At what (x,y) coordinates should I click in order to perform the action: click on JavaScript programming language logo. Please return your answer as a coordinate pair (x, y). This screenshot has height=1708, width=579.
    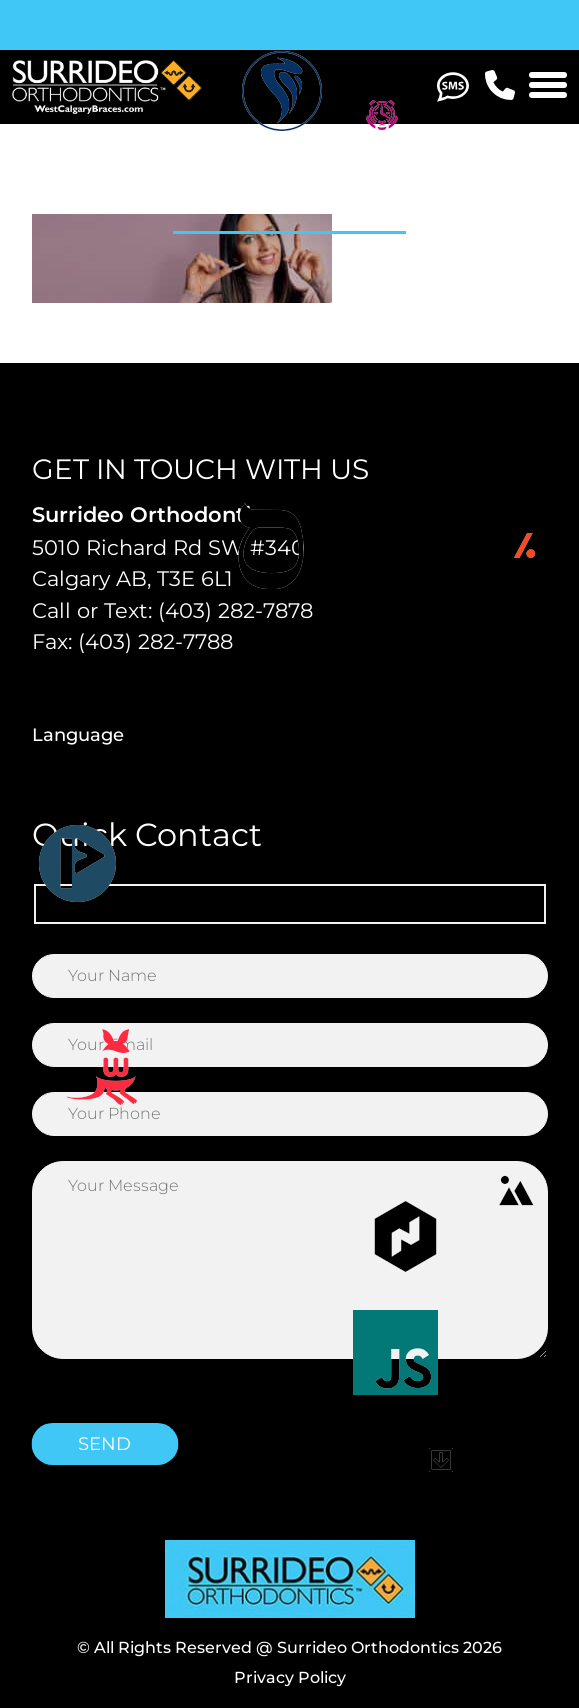
    Looking at the image, I should click on (395, 1352).